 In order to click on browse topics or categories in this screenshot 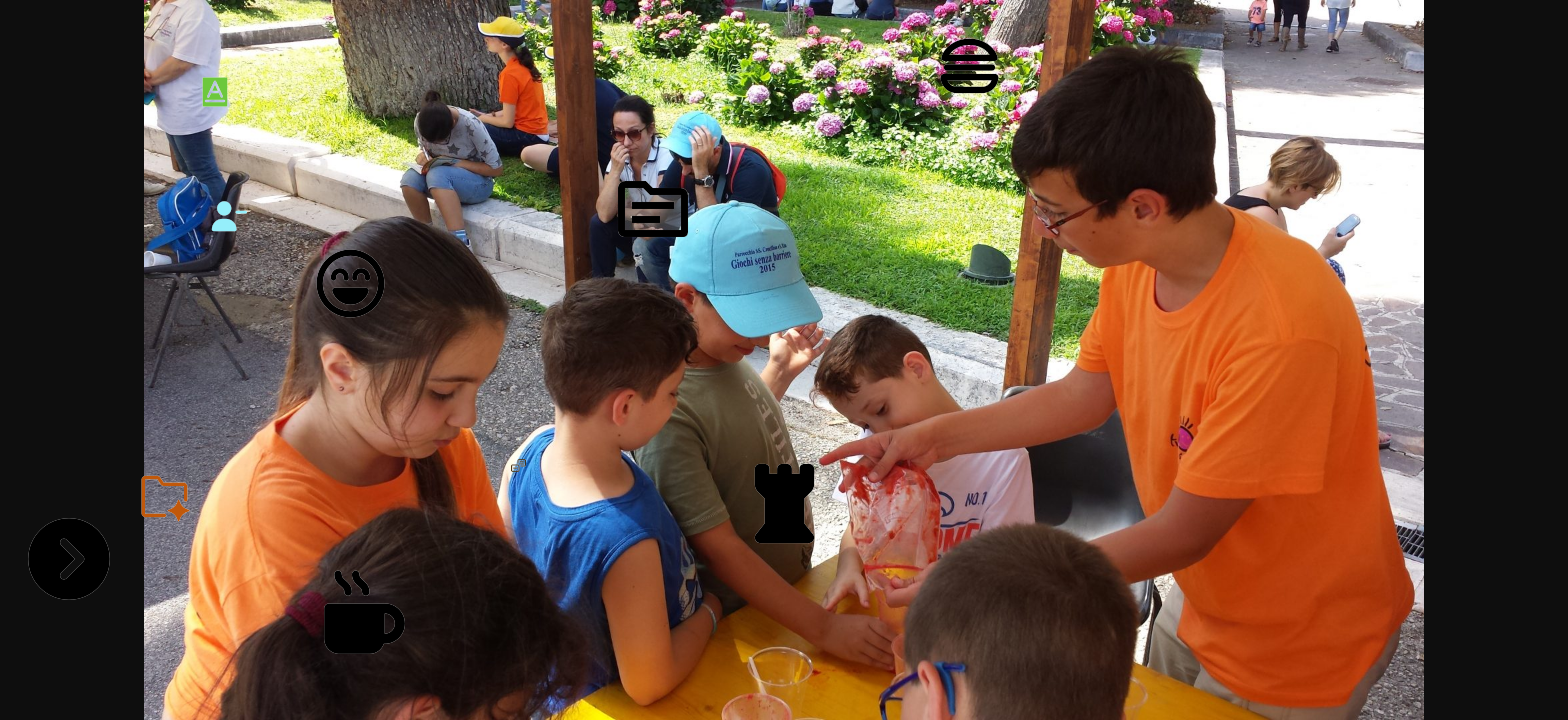, I will do `click(653, 209)`.